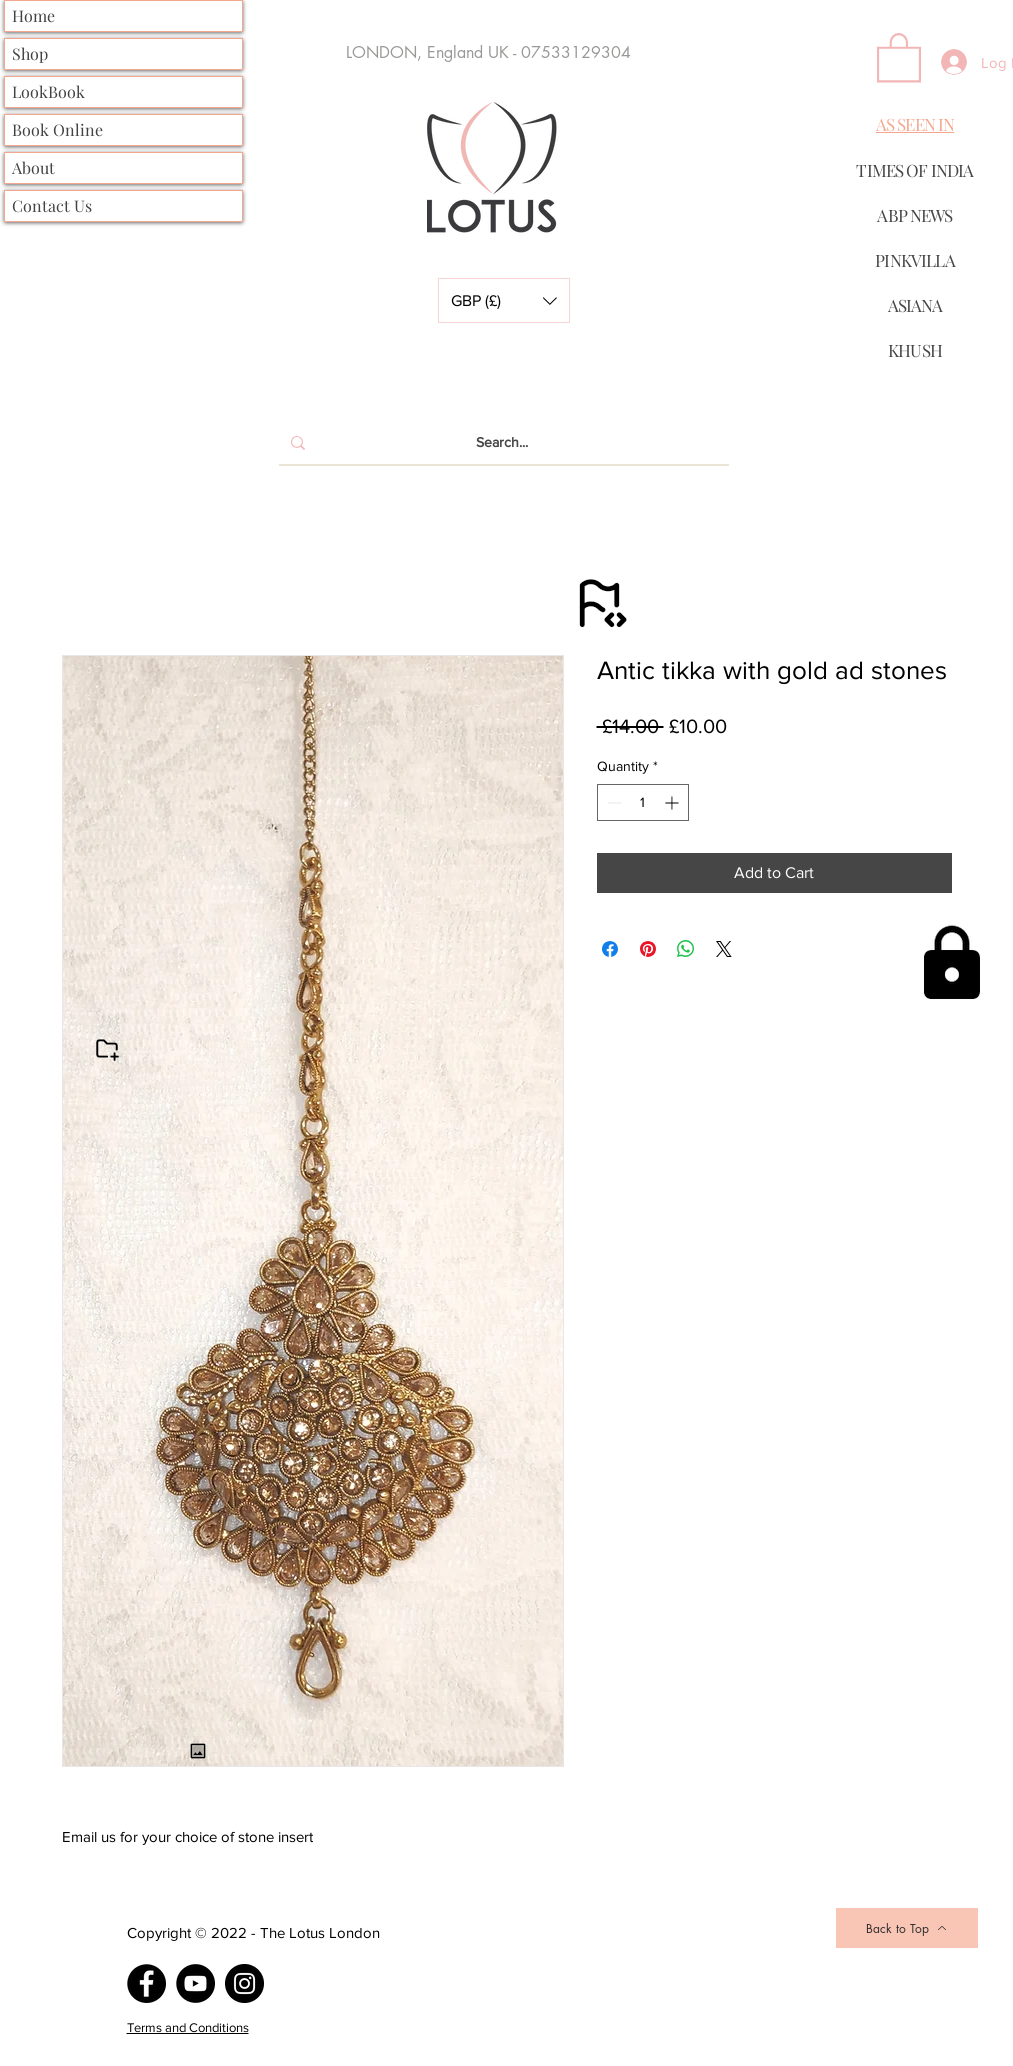 The height and width of the screenshot is (2066, 1013). I want to click on view image or photo, so click(198, 1751).